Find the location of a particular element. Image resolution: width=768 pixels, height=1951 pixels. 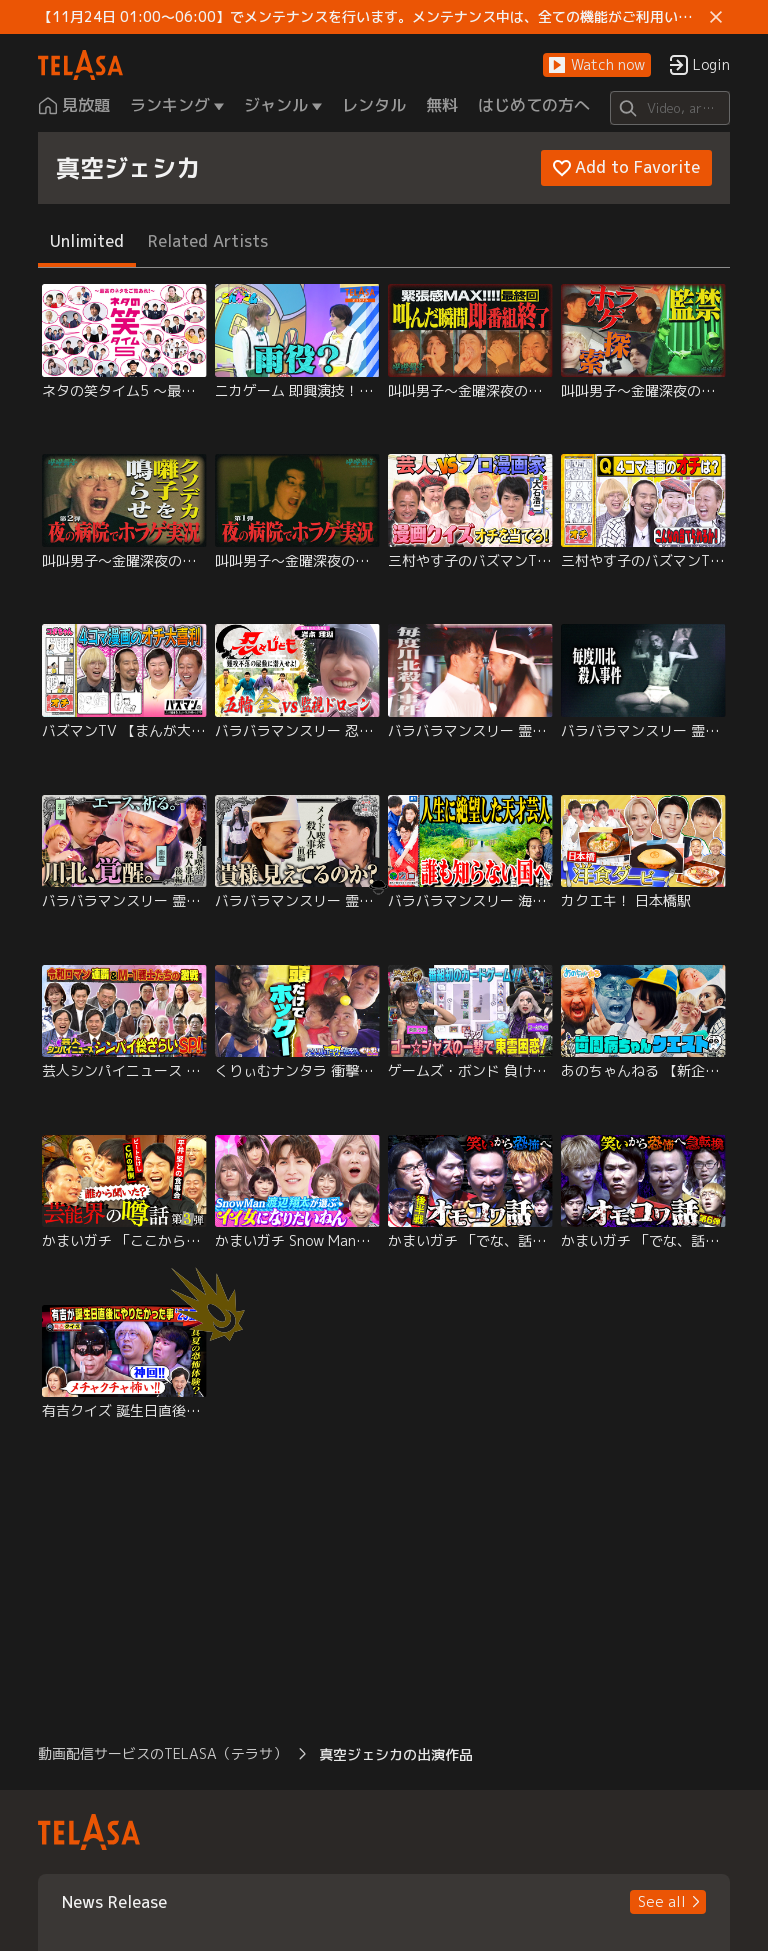

indicates a falling or dropping object in gameplay is located at coordinates (206, 1303).